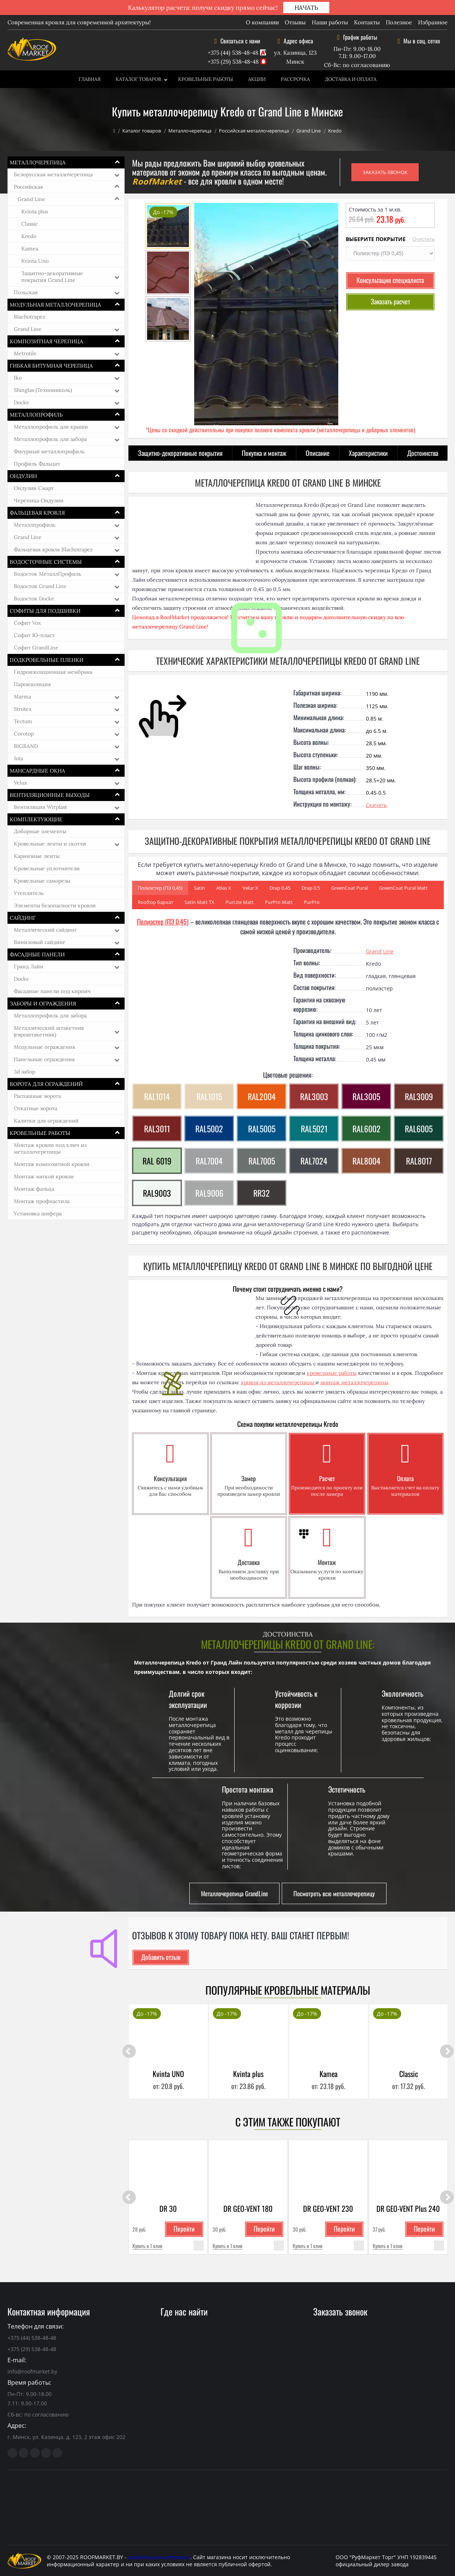  I want to click on speaker with no volume or audio output, so click(111, 1949).